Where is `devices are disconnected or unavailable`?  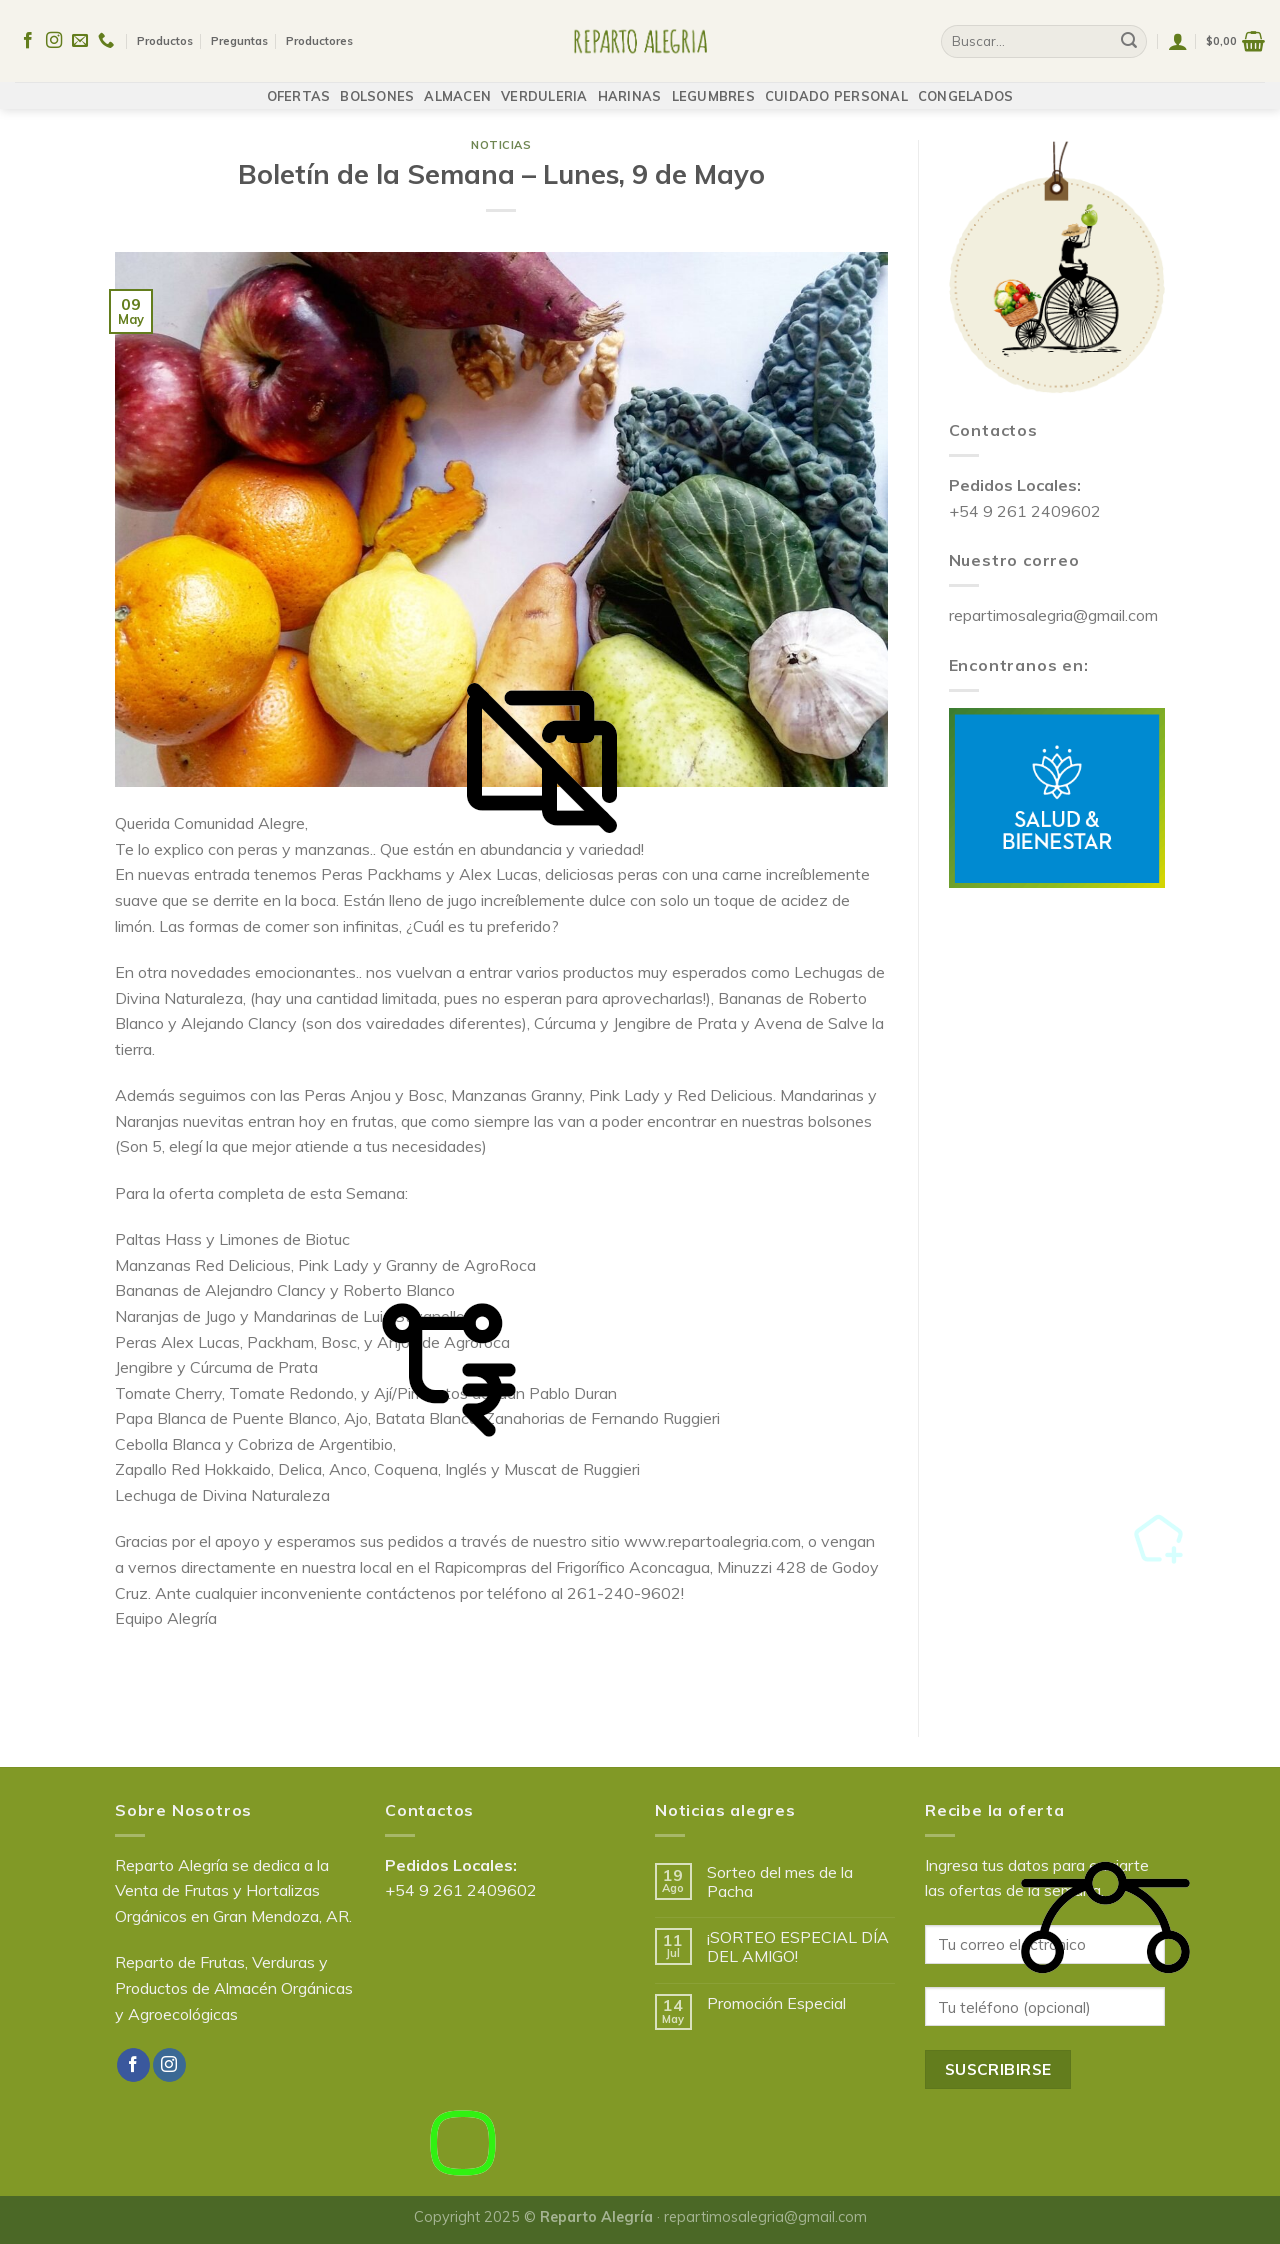
devices are disconnected or unavailable is located at coordinates (542, 758).